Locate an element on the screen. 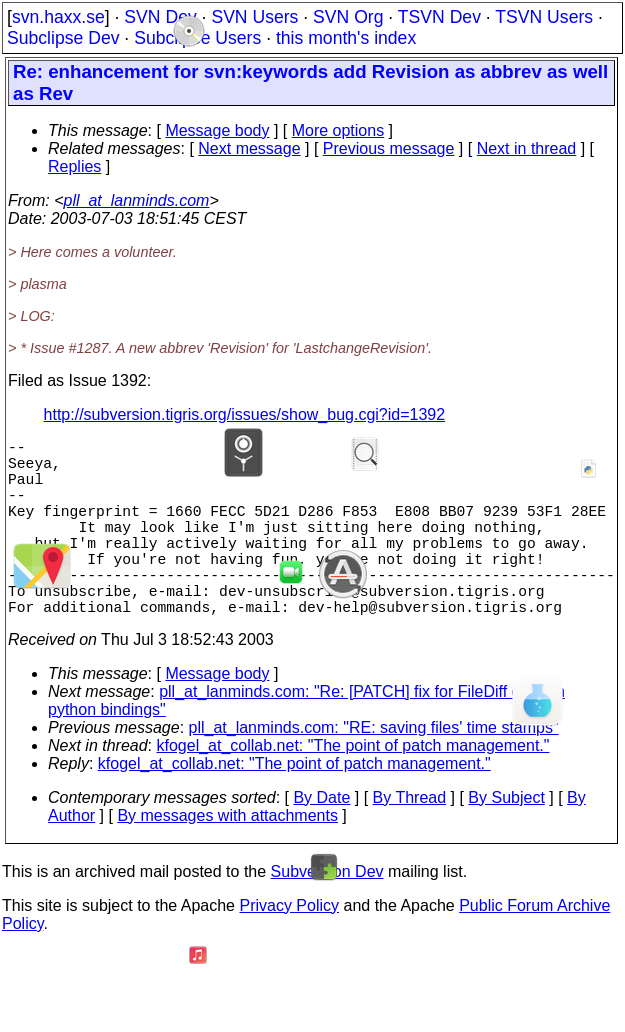 This screenshot has width=625, height=1032. open browser extensions manager is located at coordinates (324, 867).